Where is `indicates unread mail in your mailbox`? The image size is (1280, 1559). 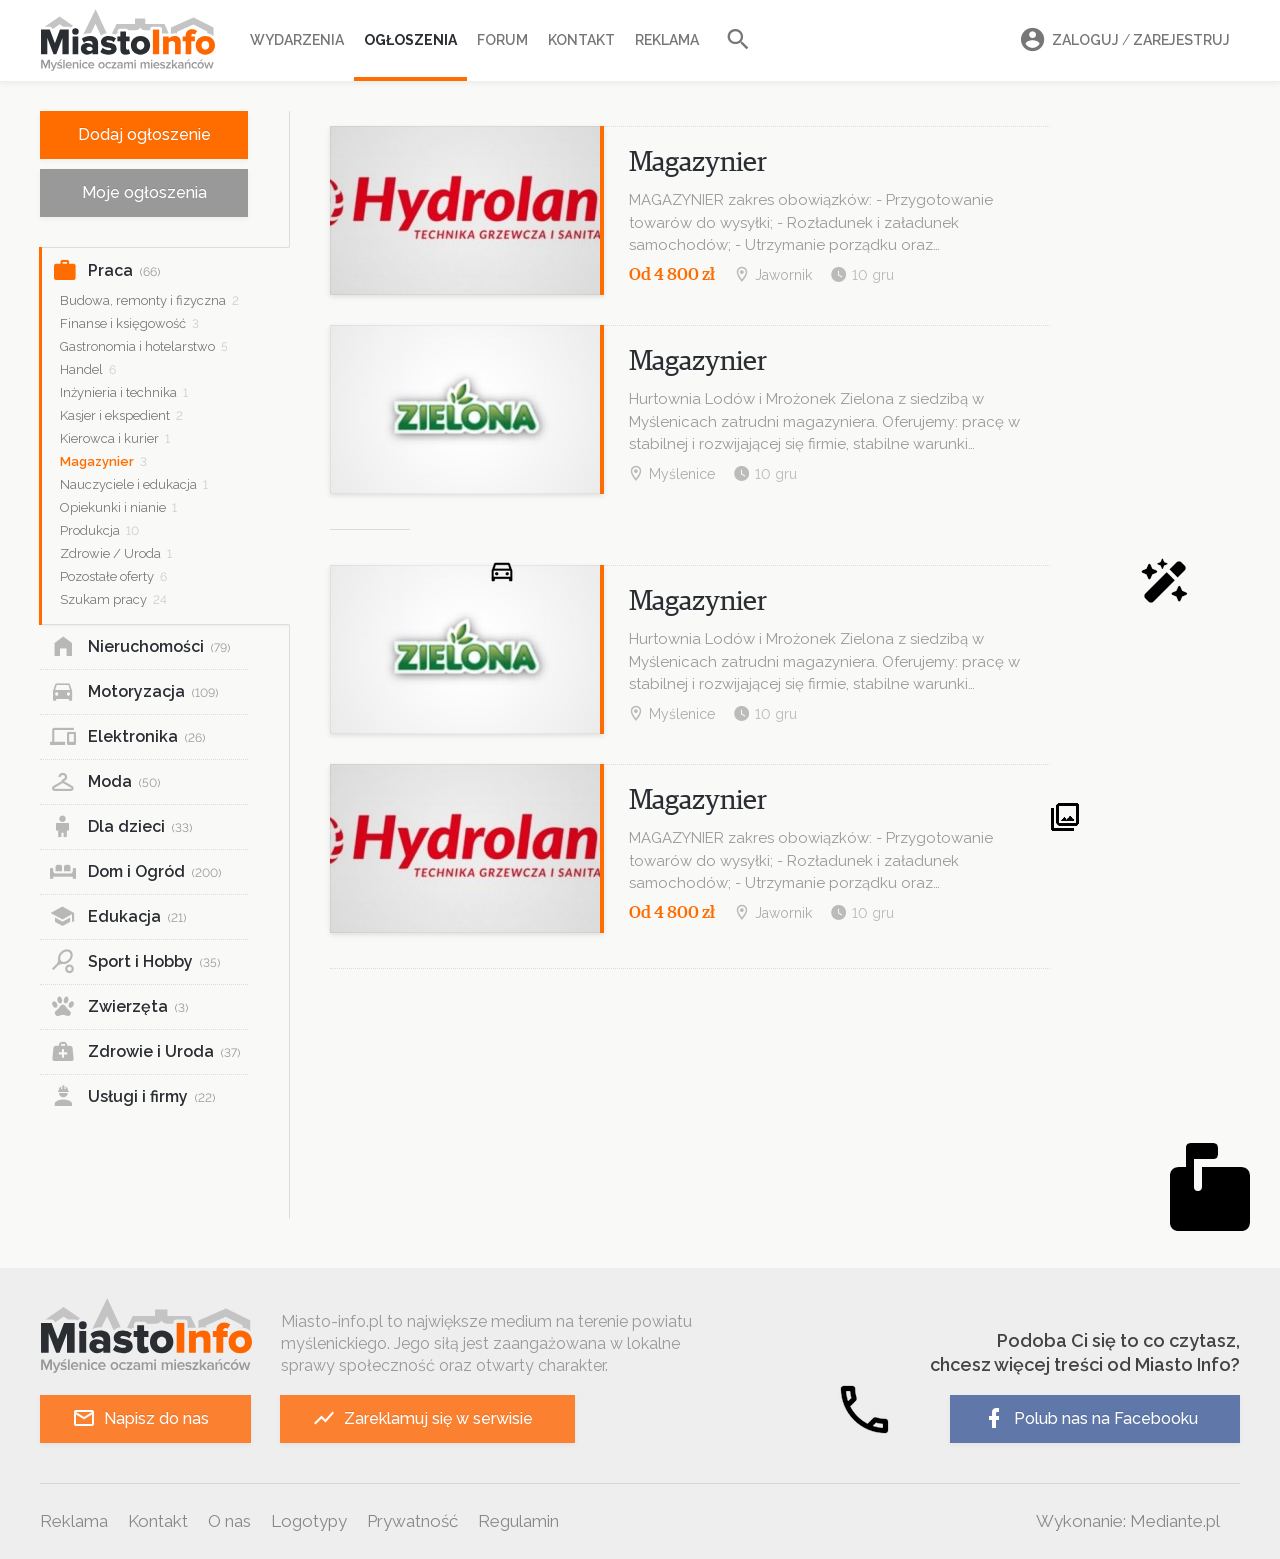 indicates unread mail in your mailbox is located at coordinates (1210, 1191).